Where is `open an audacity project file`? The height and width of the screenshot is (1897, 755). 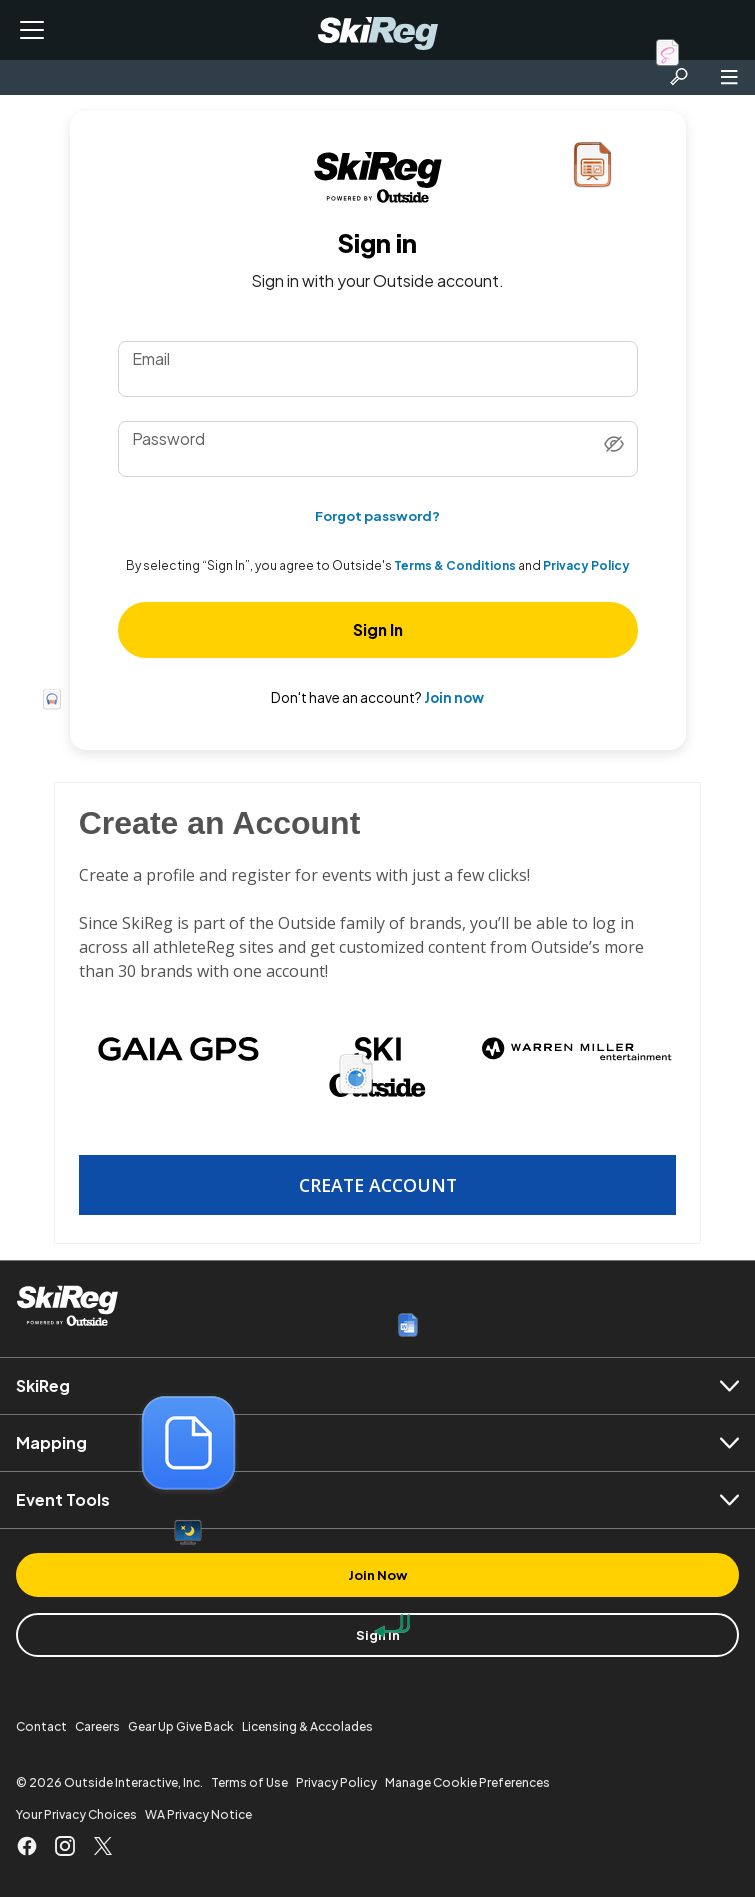
open an audacity project file is located at coordinates (52, 699).